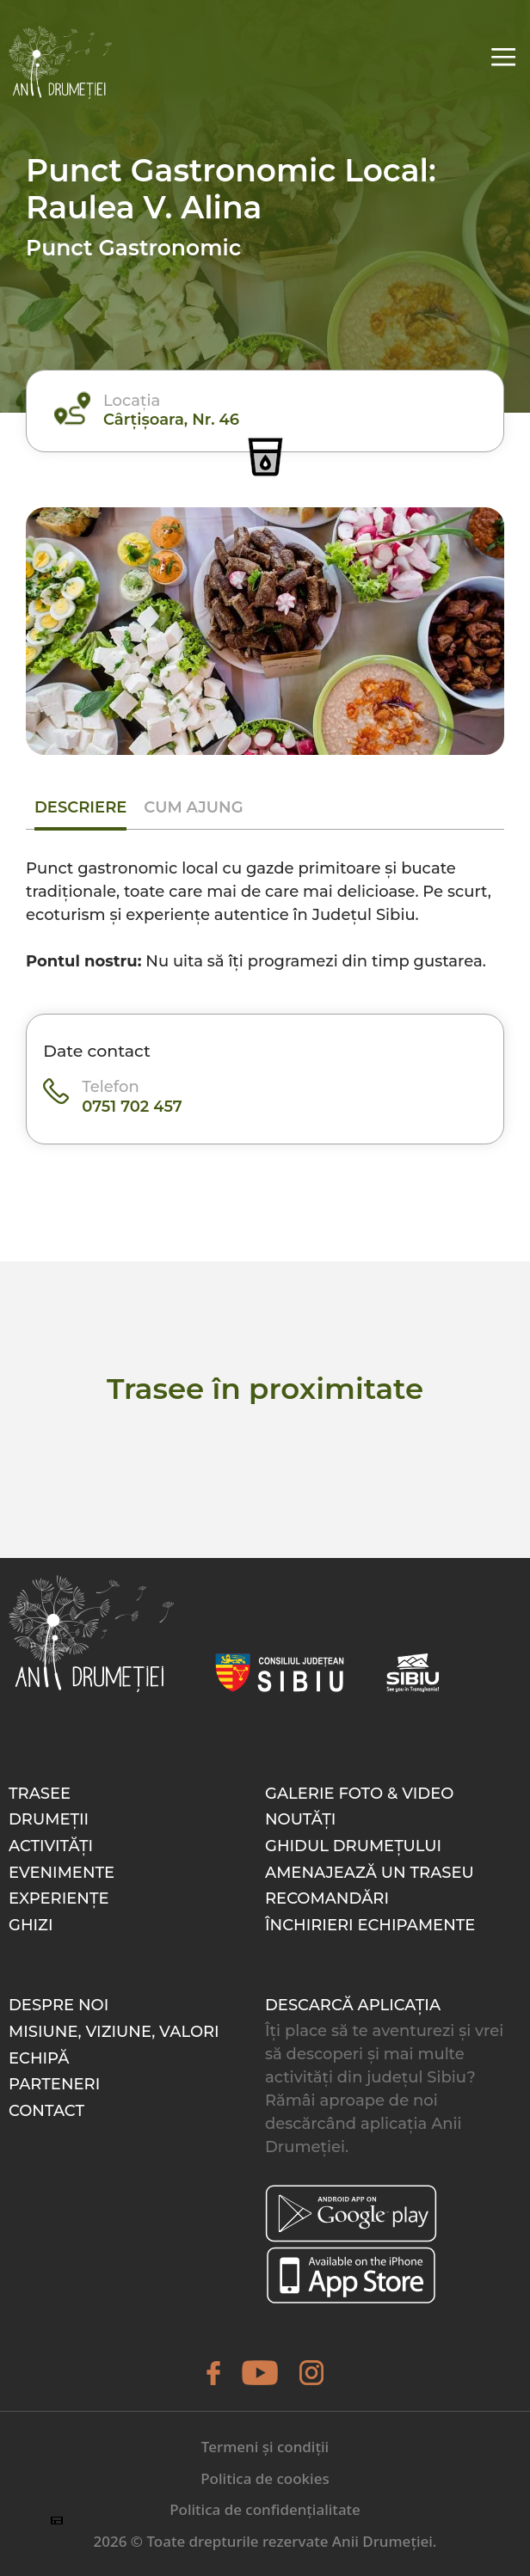 Image resolution: width=530 pixels, height=2576 pixels. Describe the element at coordinates (265, 457) in the screenshot. I see `find nearby drink or beverage locations` at that location.